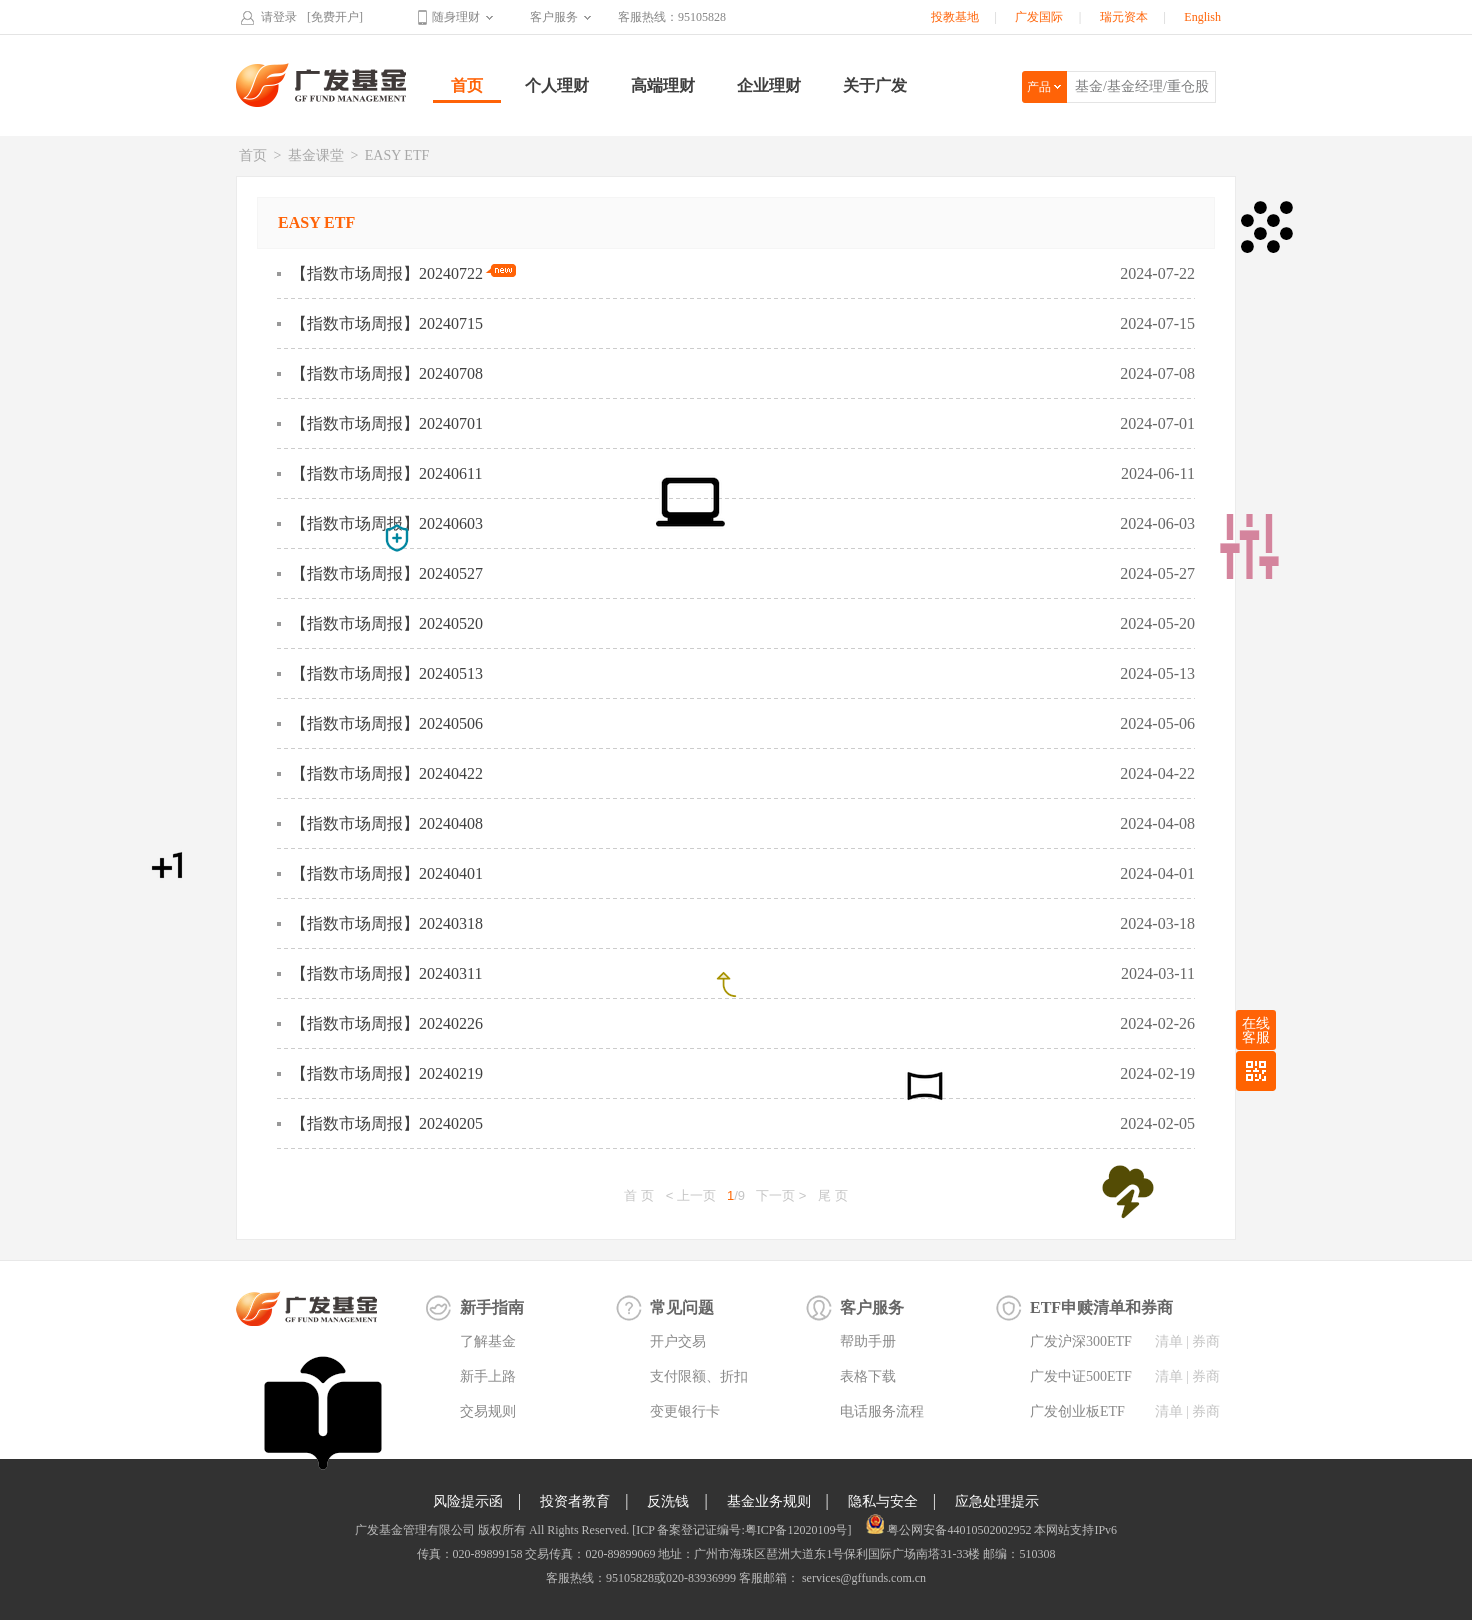 This screenshot has height=1620, width=1472. What do you see at coordinates (397, 538) in the screenshot?
I see `add a new security feature or protection` at bounding box center [397, 538].